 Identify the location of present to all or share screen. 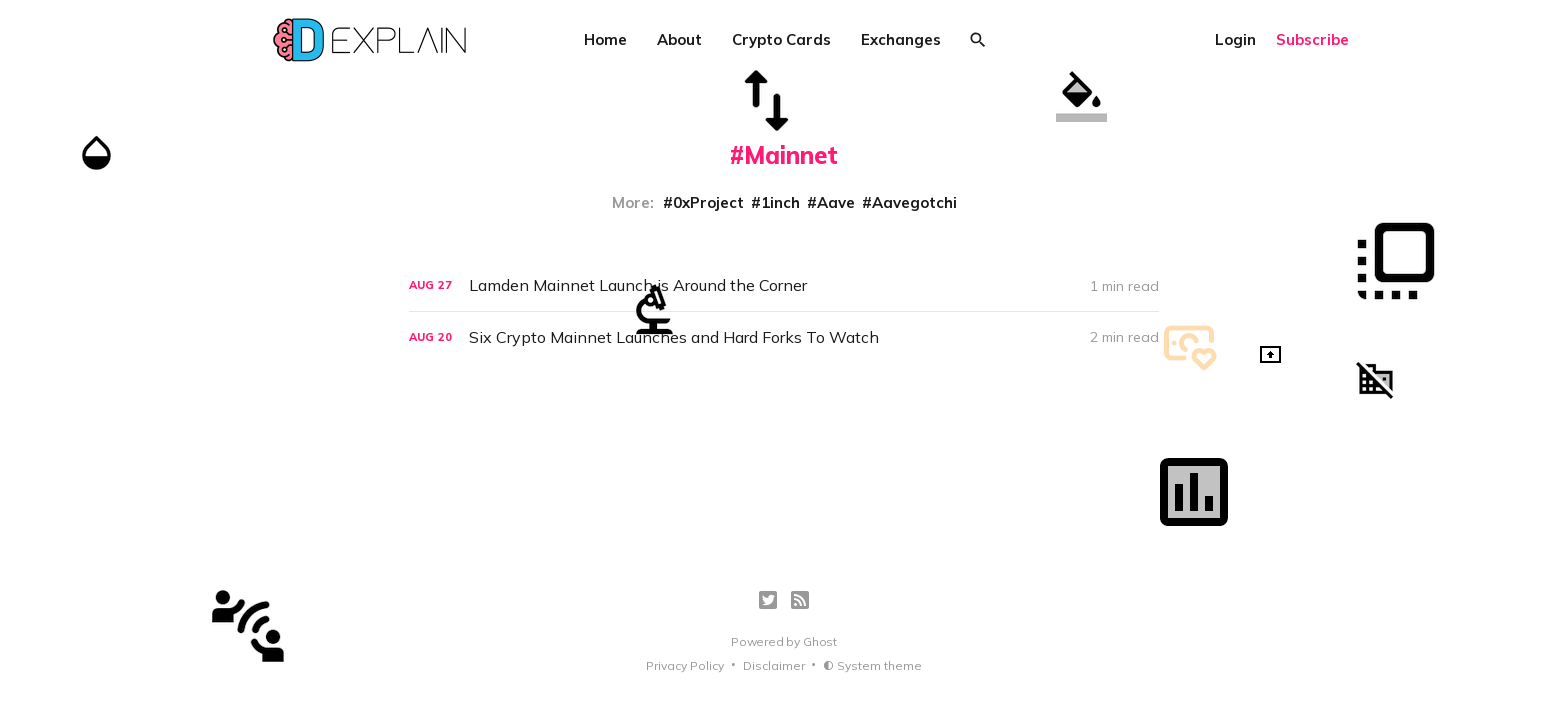
(1270, 354).